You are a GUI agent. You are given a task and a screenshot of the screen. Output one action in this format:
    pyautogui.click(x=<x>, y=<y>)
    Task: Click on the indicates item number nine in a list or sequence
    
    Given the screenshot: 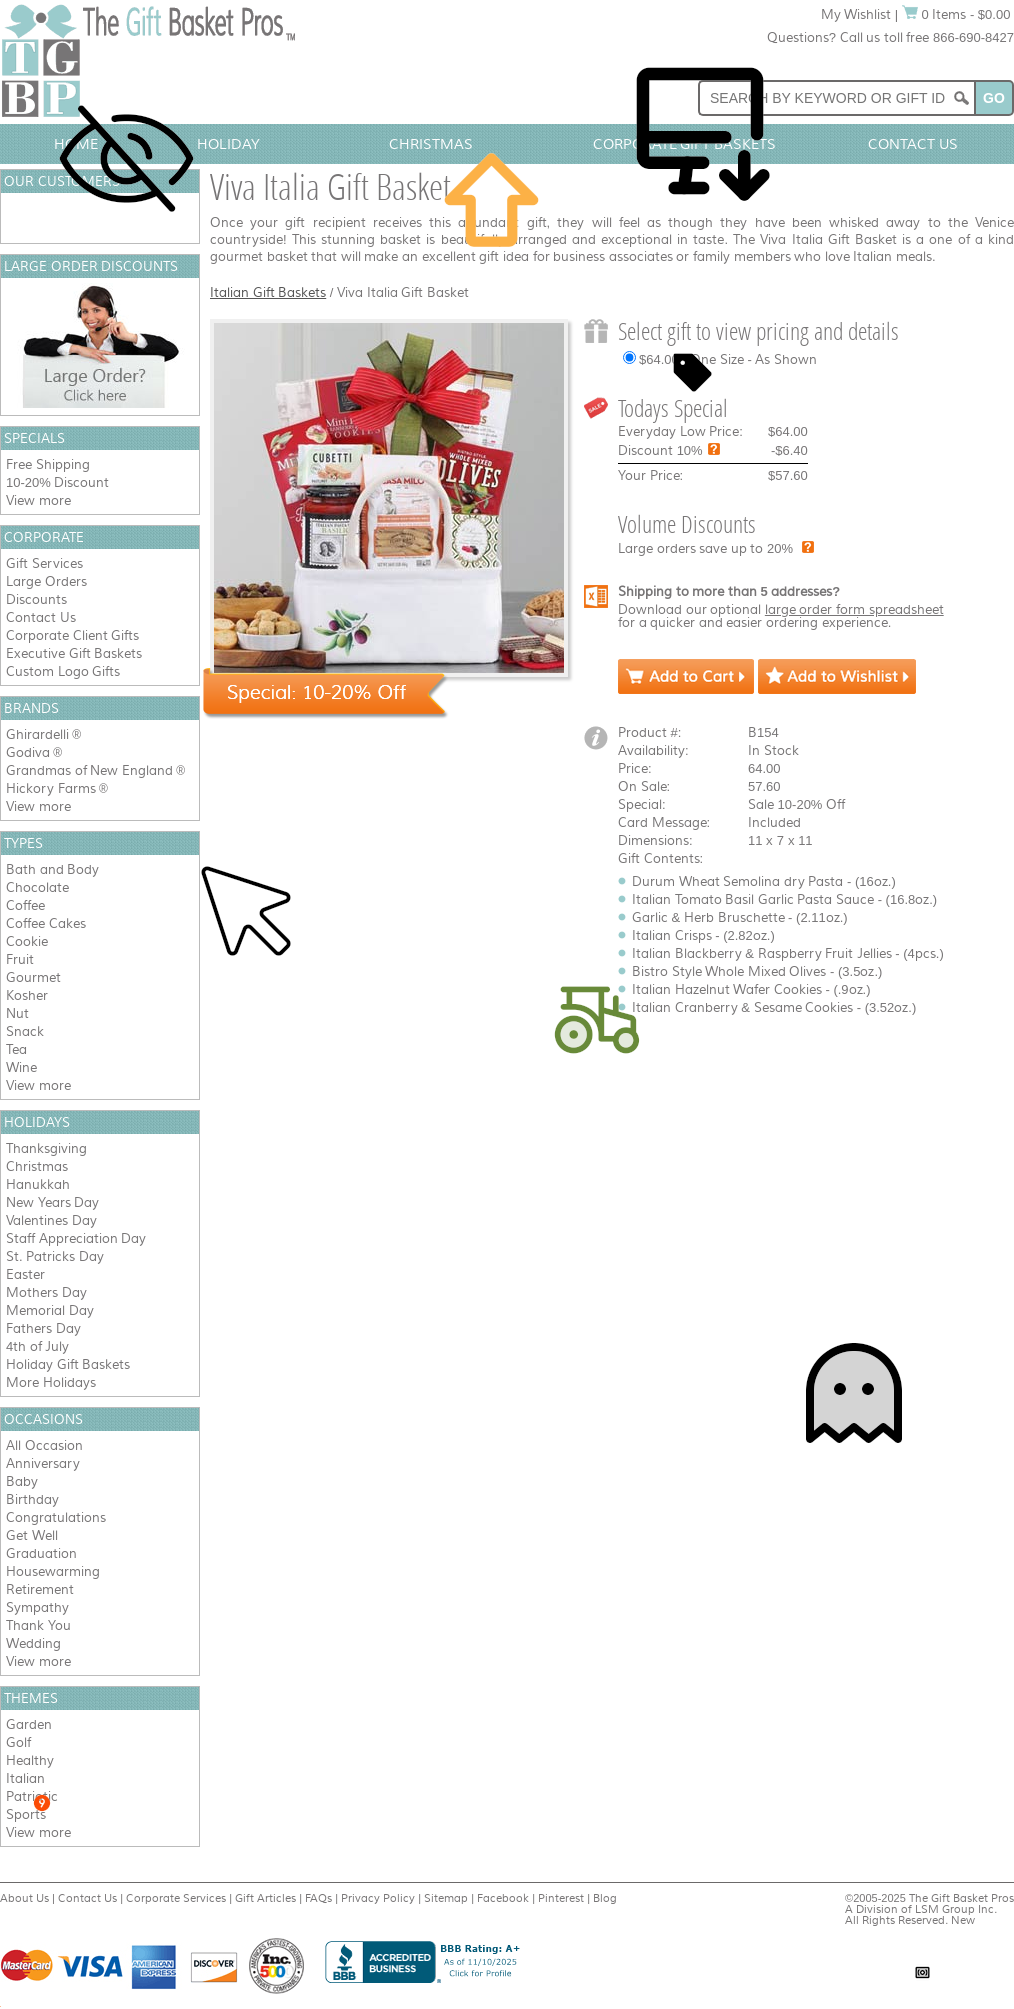 What is the action you would take?
    pyautogui.click(x=42, y=1803)
    